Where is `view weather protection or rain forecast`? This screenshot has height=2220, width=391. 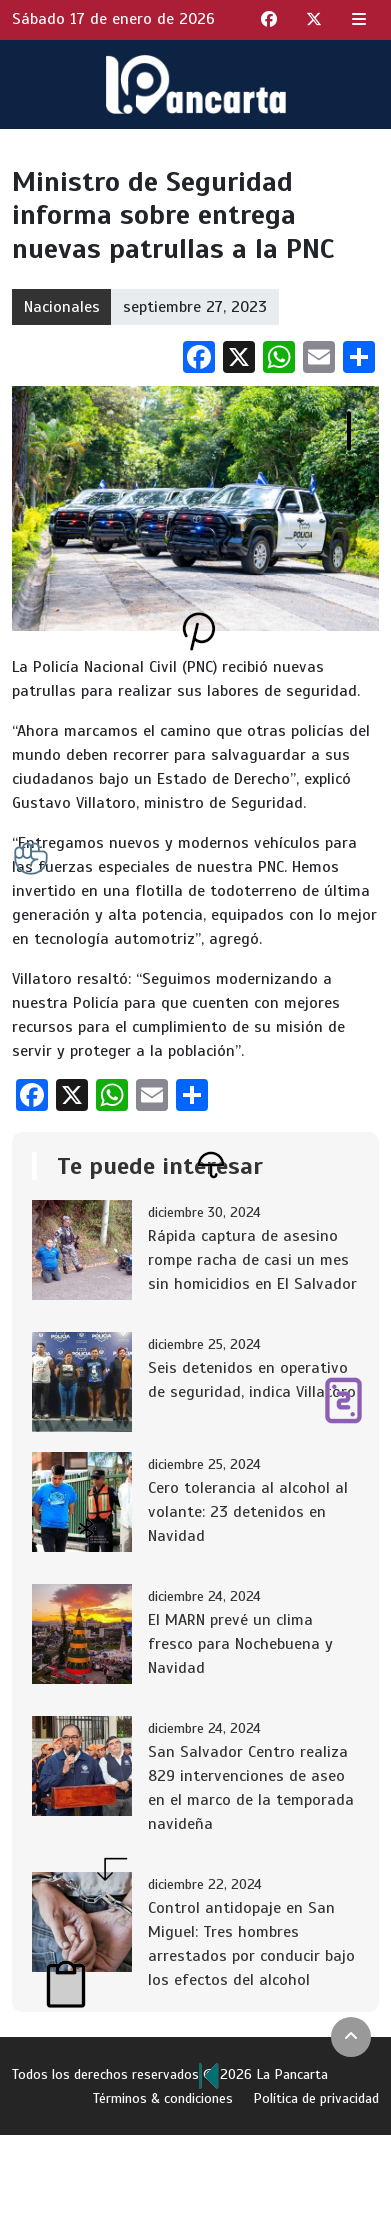 view weather protection or rain forecast is located at coordinates (211, 1165).